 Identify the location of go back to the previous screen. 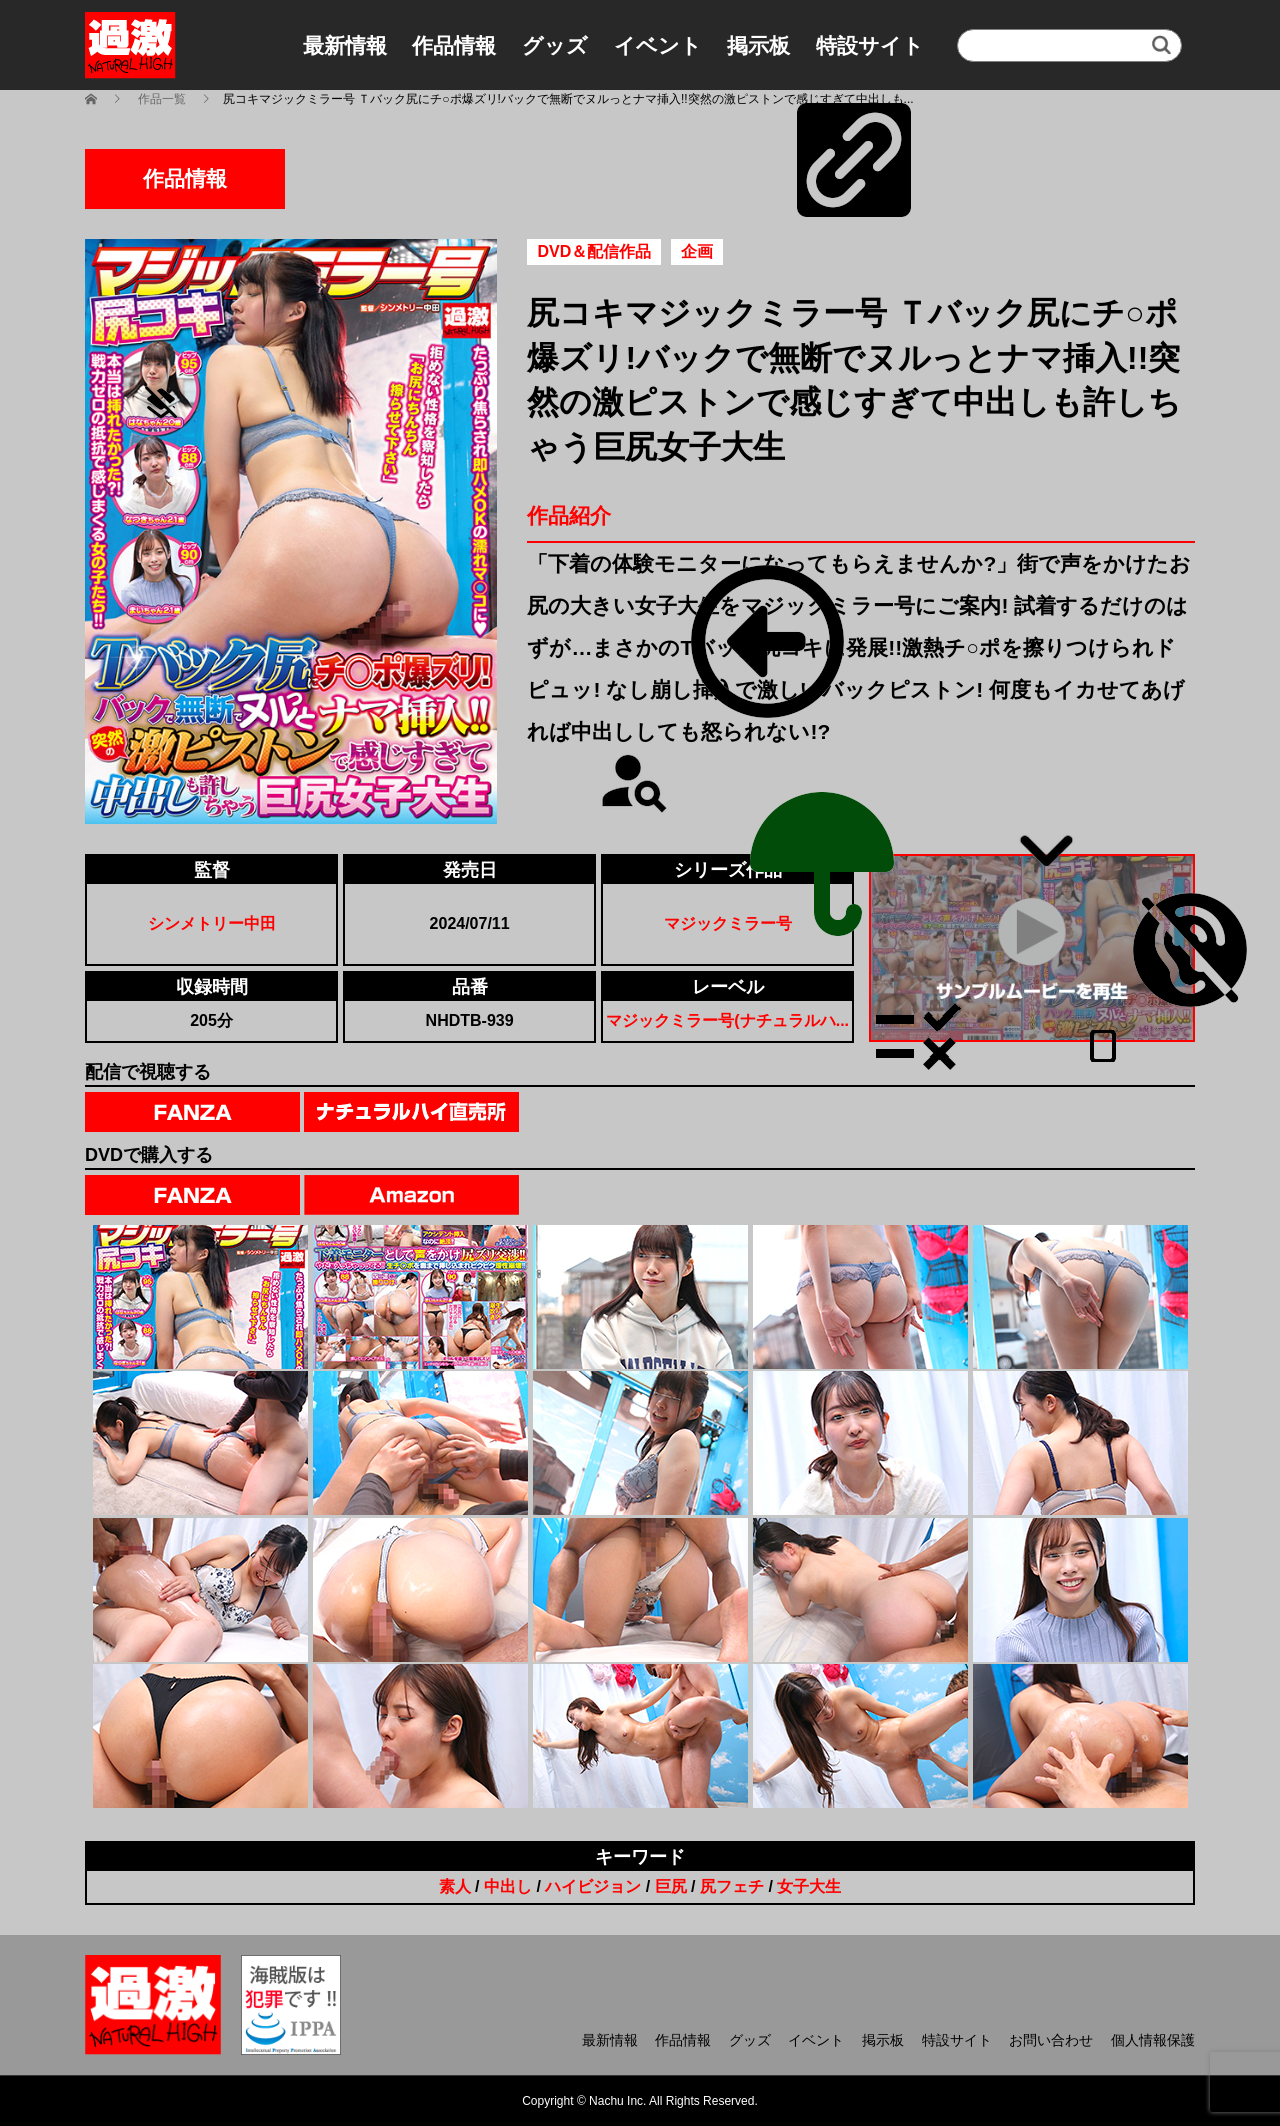
(767, 641).